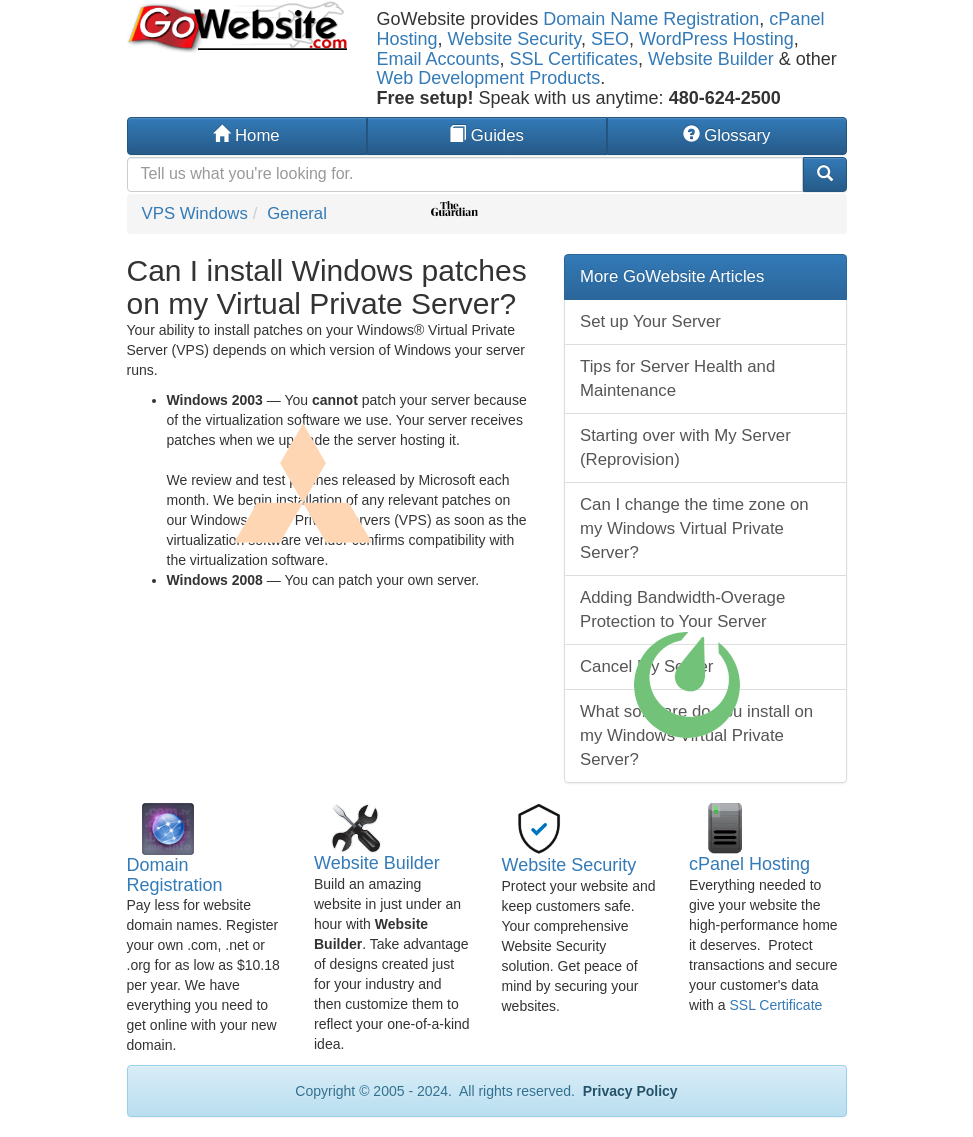 The height and width of the screenshot is (1137, 973). What do you see at coordinates (454, 208) in the screenshot?
I see `open The Guardian news app` at bounding box center [454, 208].